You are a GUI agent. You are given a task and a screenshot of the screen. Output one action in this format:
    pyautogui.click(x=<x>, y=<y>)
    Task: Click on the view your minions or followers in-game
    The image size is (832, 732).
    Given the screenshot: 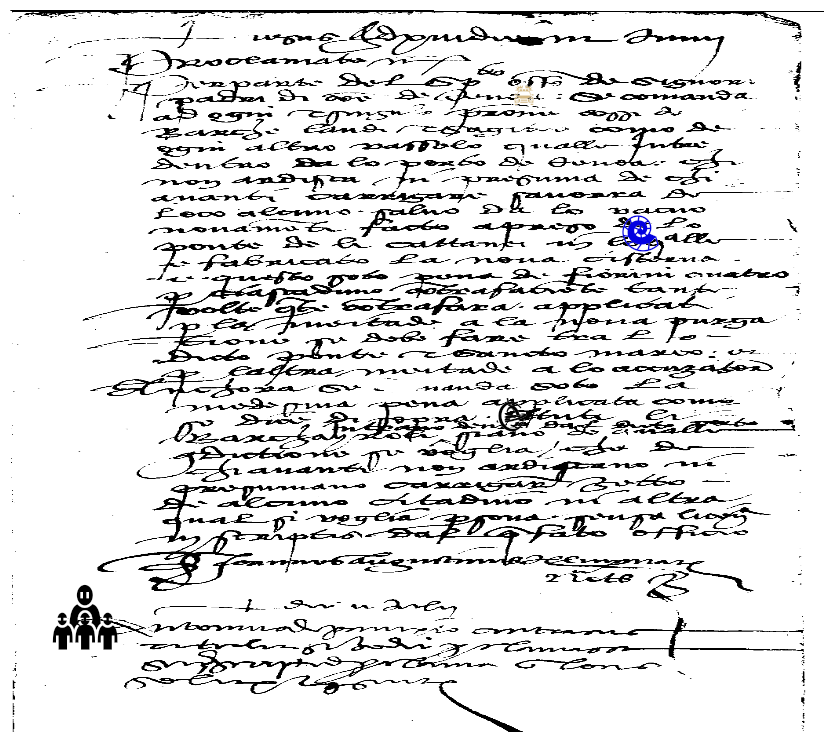 What is the action you would take?
    pyautogui.click(x=85, y=617)
    